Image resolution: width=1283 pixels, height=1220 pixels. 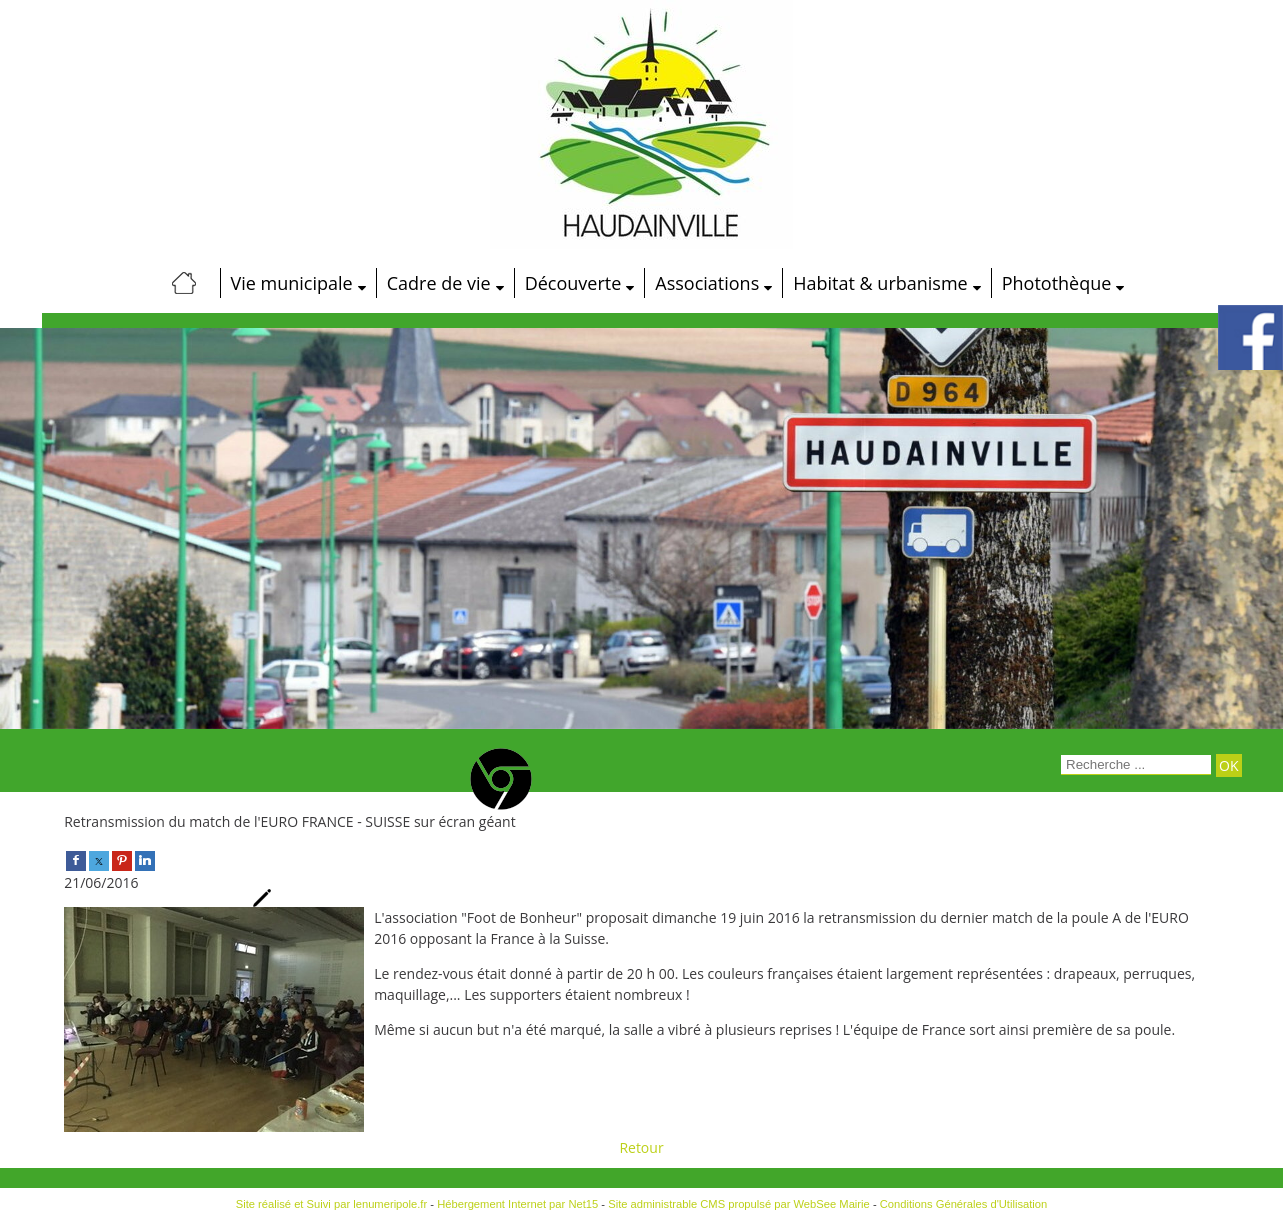 I want to click on open link in Google Chrome browser, so click(x=501, y=779).